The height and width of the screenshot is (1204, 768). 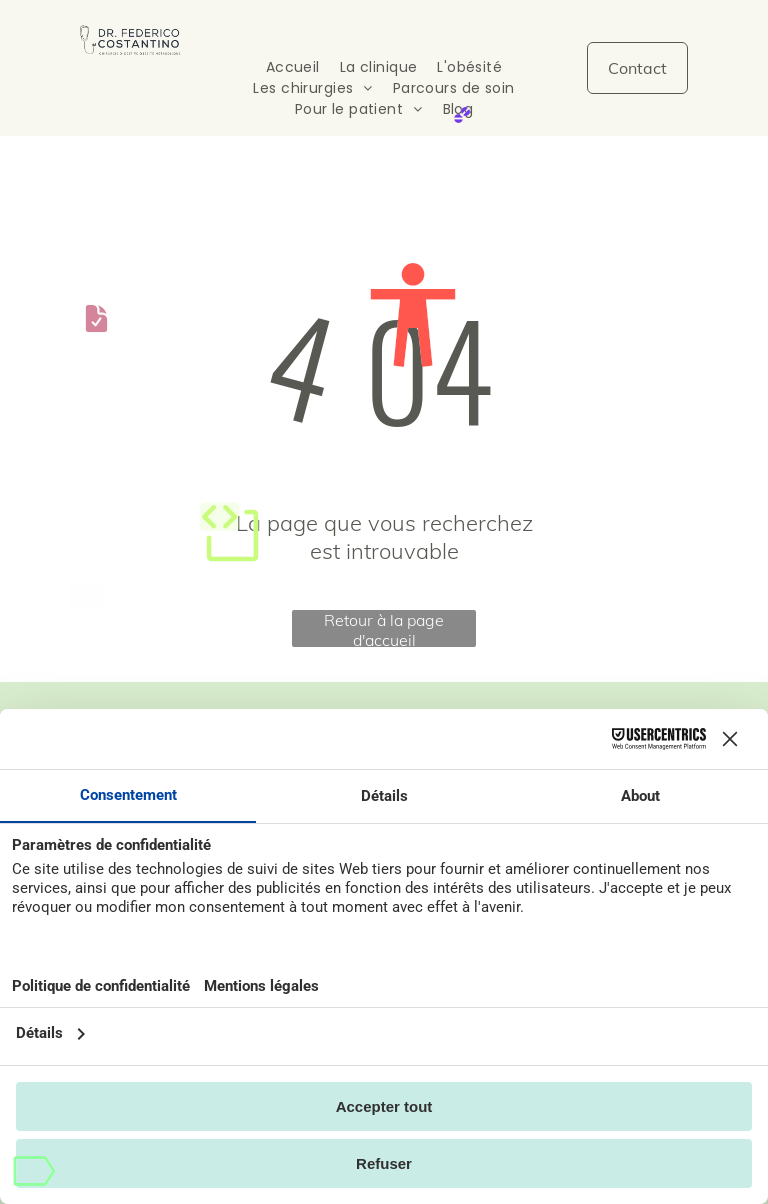 What do you see at coordinates (413, 315) in the screenshot?
I see `accessibility settings` at bounding box center [413, 315].